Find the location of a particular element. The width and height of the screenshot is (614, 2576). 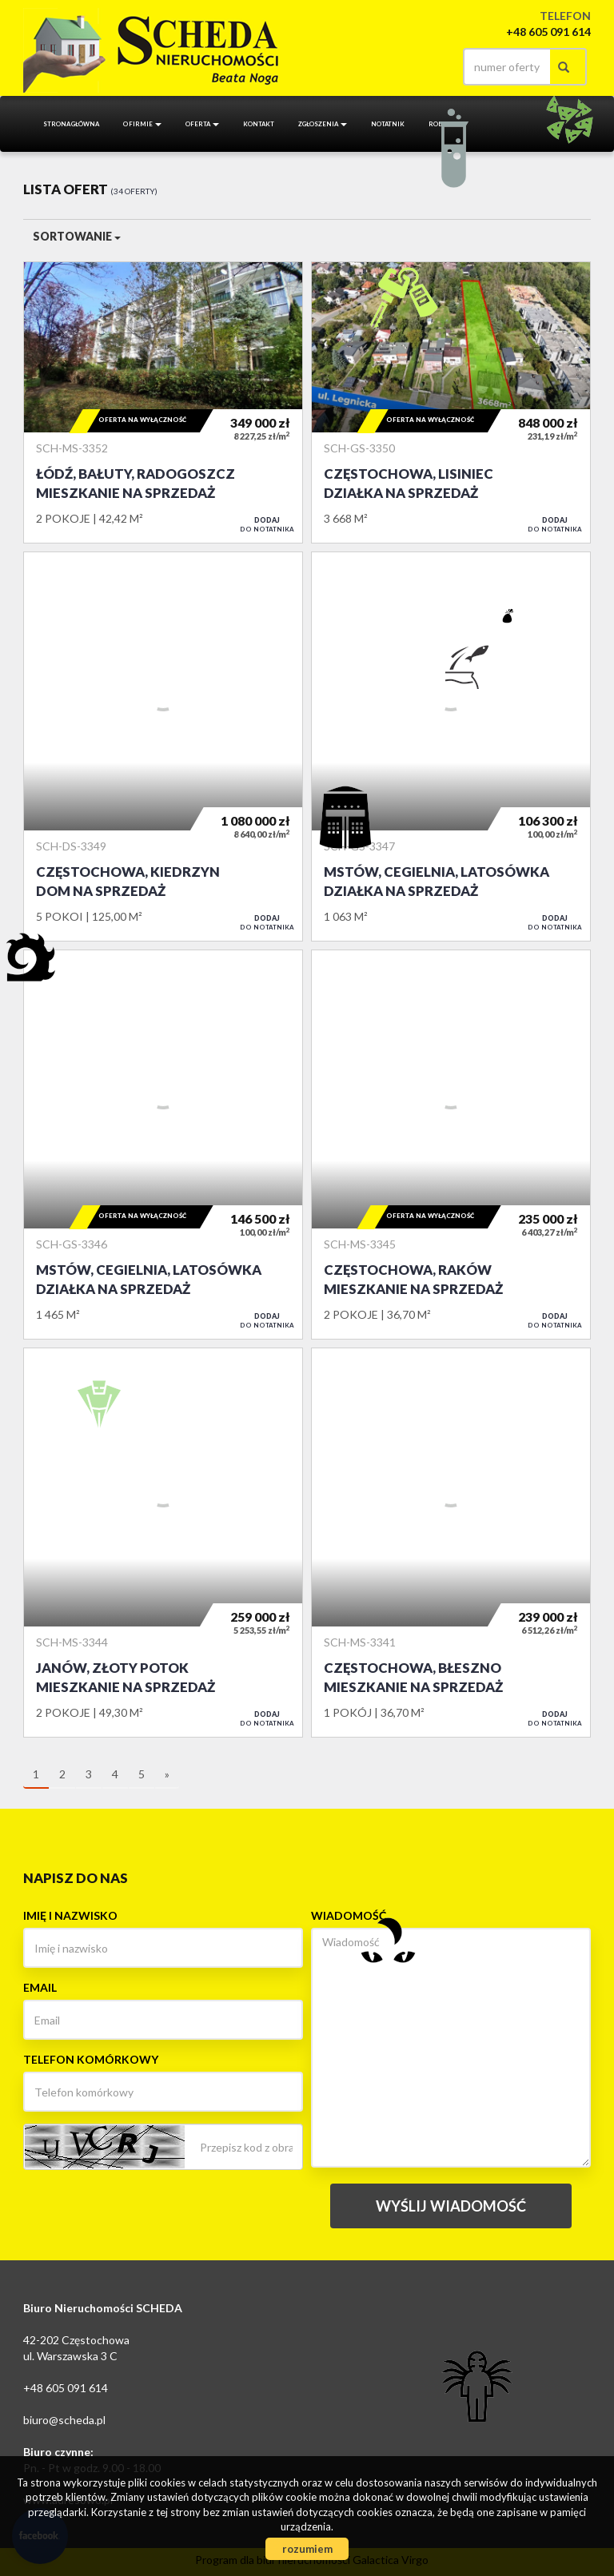

toggle night vision mode is located at coordinates (388, 1943).